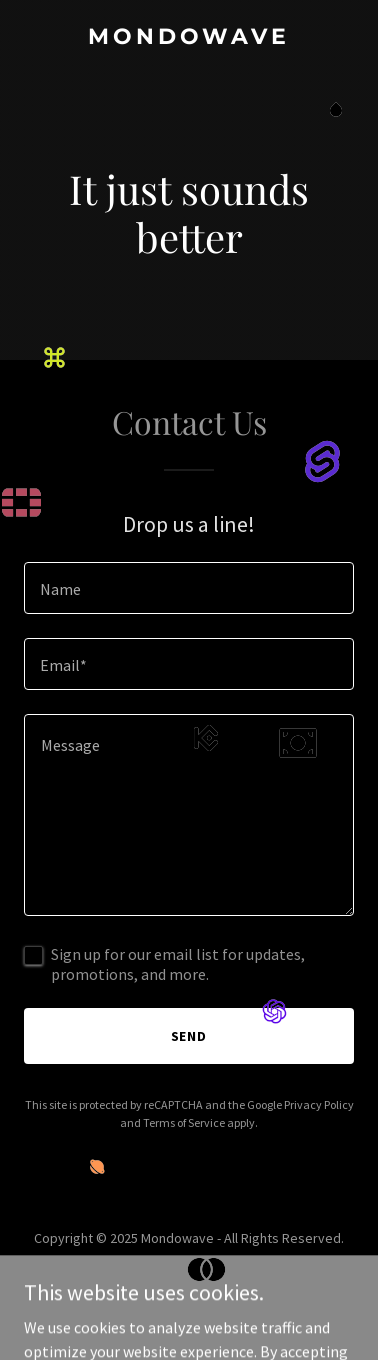 Image resolution: width=378 pixels, height=1360 pixels. I want to click on view cash or currency balance, so click(298, 743).